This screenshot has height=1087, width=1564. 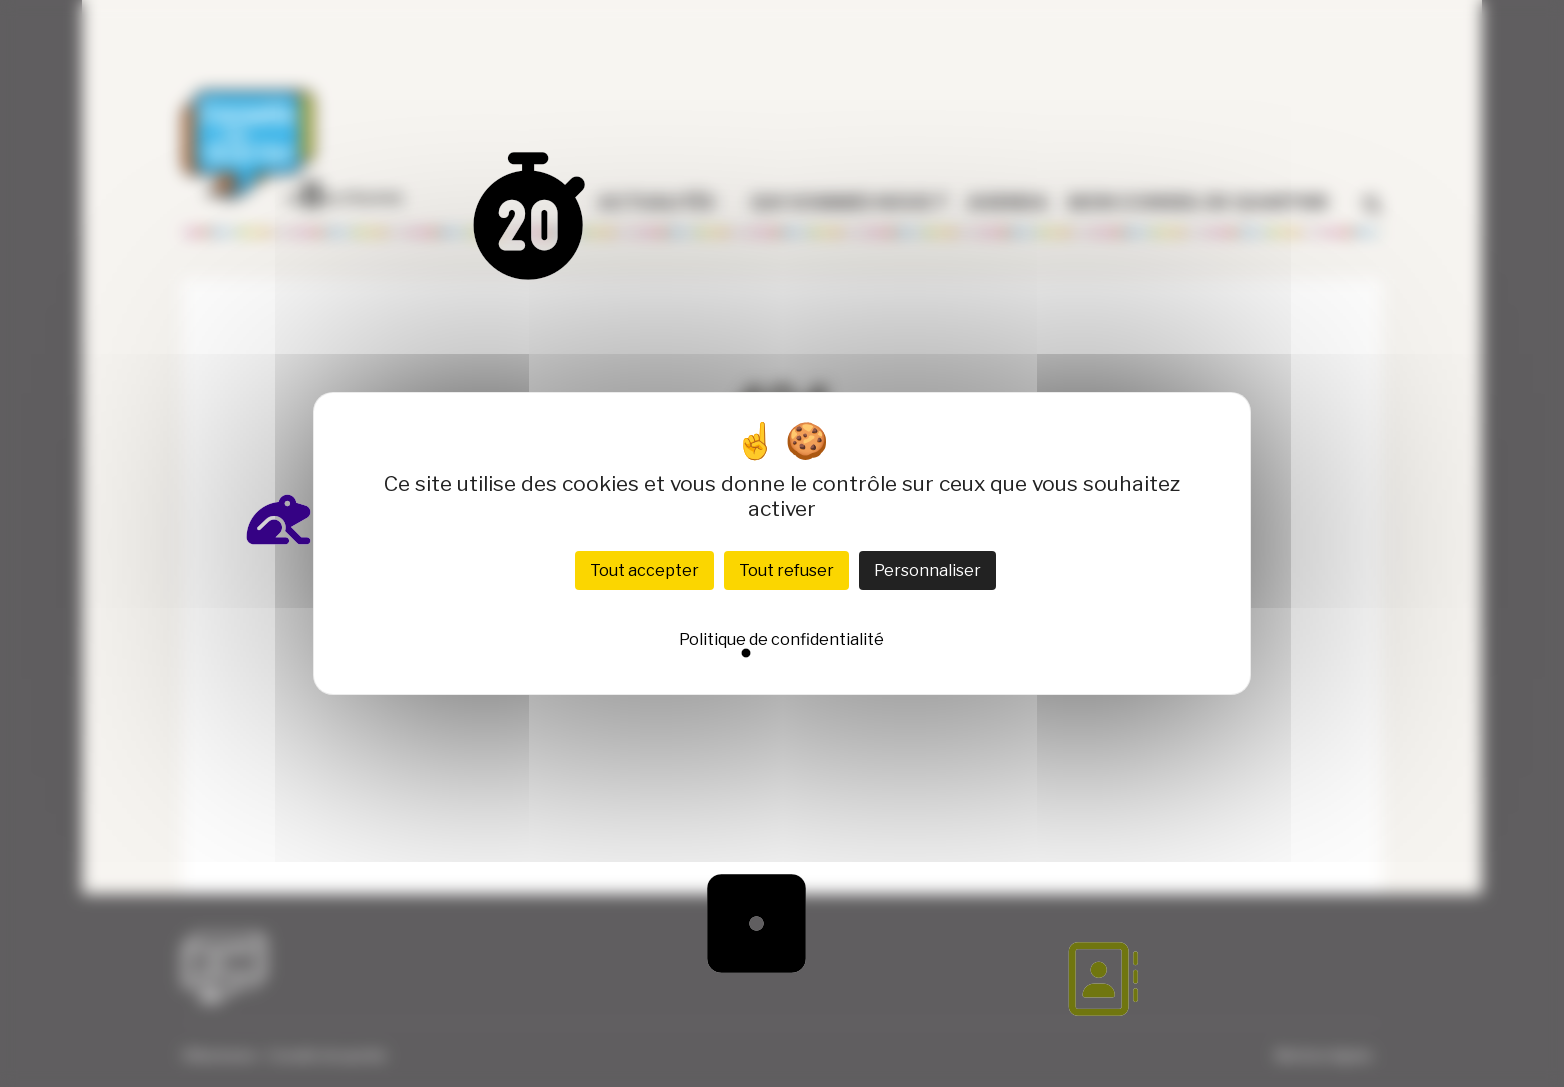 I want to click on open your contacts list, so click(x=1101, y=979).